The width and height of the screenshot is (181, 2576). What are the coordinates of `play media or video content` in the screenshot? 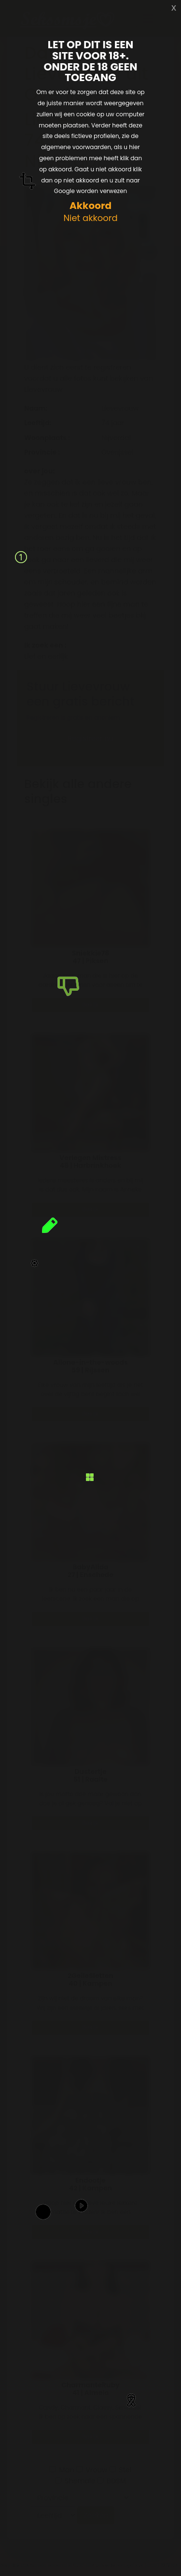 It's located at (81, 2205).